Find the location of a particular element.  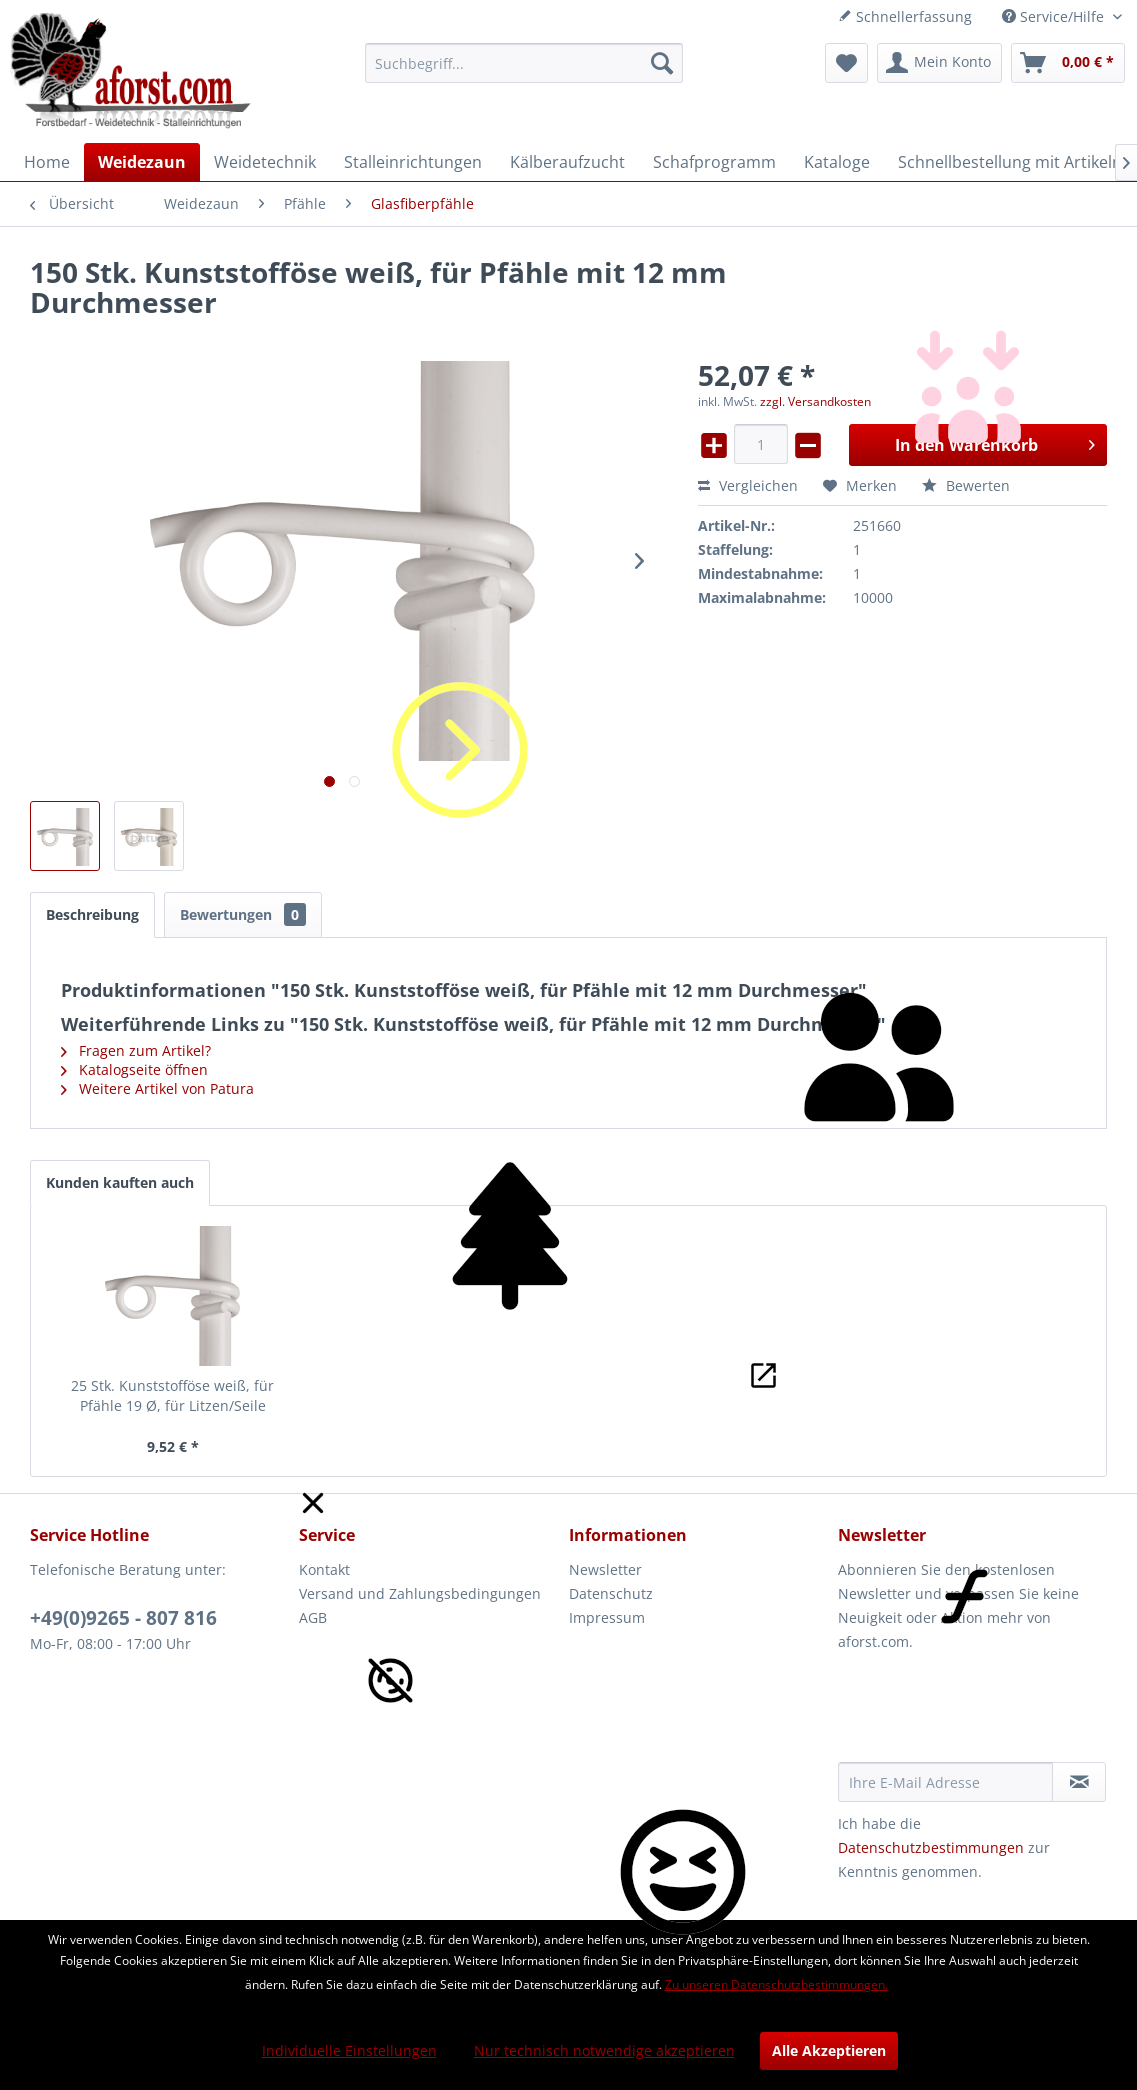

open link in a new tab or window is located at coordinates (763, 1375).